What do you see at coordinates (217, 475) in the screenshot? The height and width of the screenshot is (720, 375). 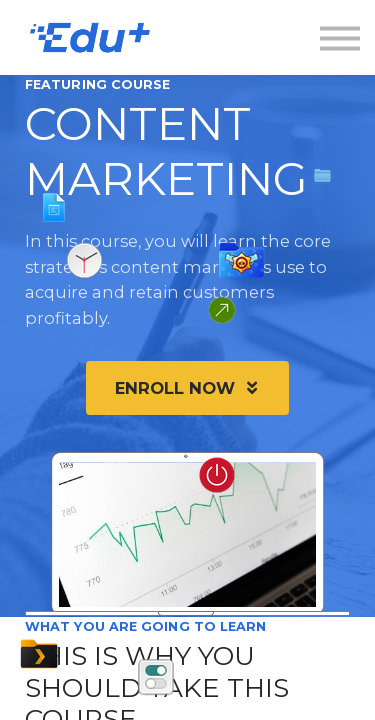 I see `shut down or power off the system` at bounding box center [217, 475].